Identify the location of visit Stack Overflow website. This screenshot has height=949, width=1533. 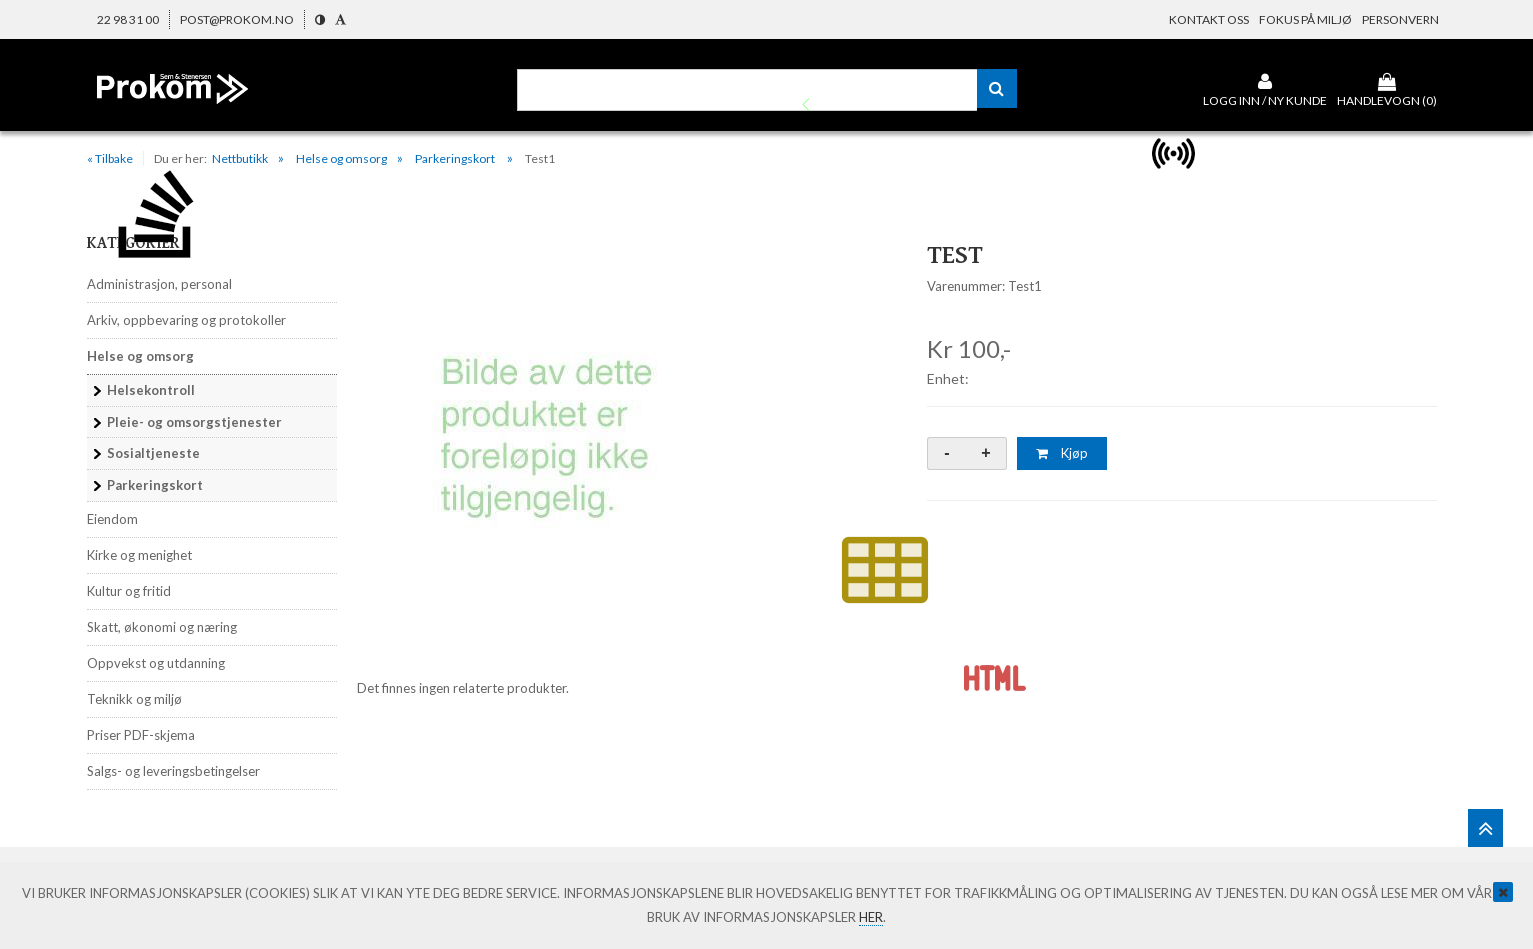
(156, 214).